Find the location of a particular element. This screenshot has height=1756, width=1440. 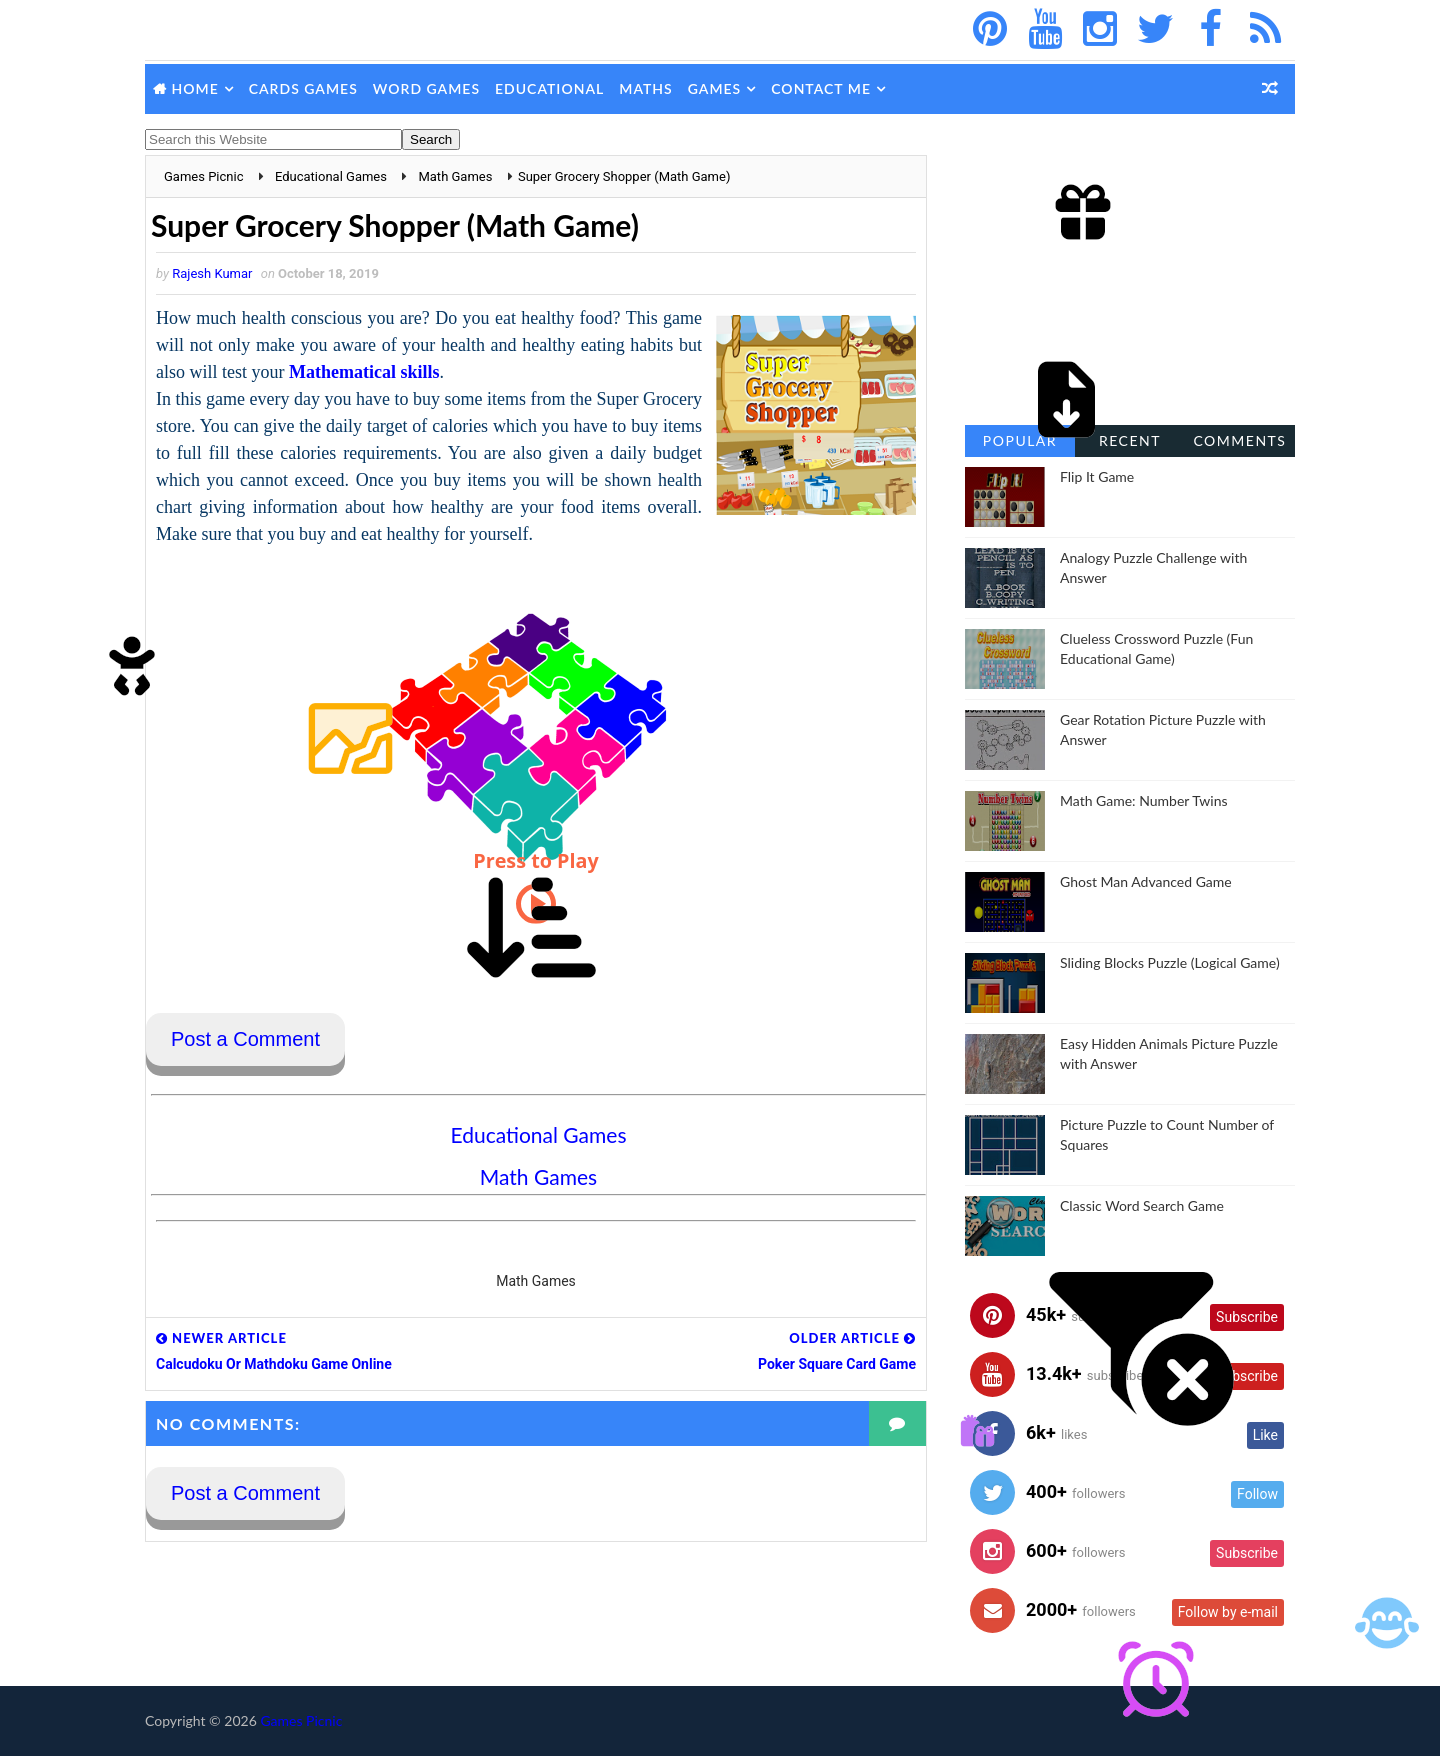

download file is located at coordinates (1066, 399).